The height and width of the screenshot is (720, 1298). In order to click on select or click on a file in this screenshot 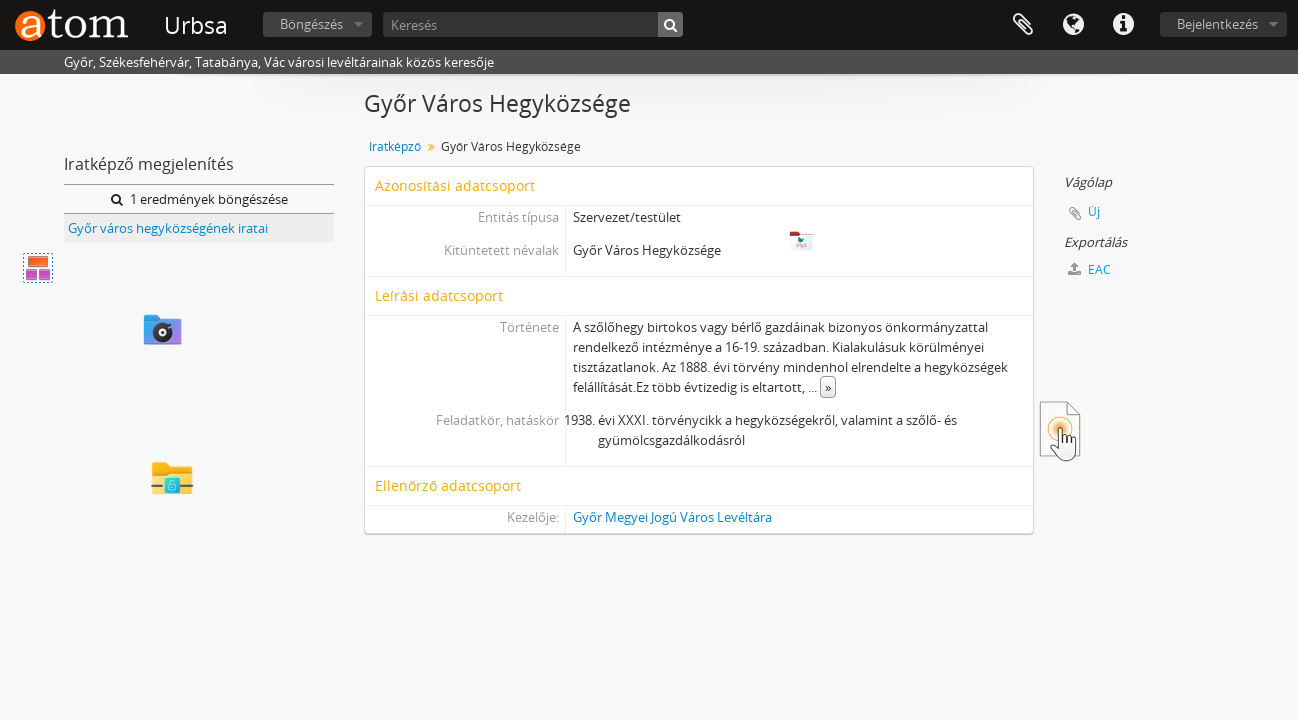, I will do `click(1060, 429)`.